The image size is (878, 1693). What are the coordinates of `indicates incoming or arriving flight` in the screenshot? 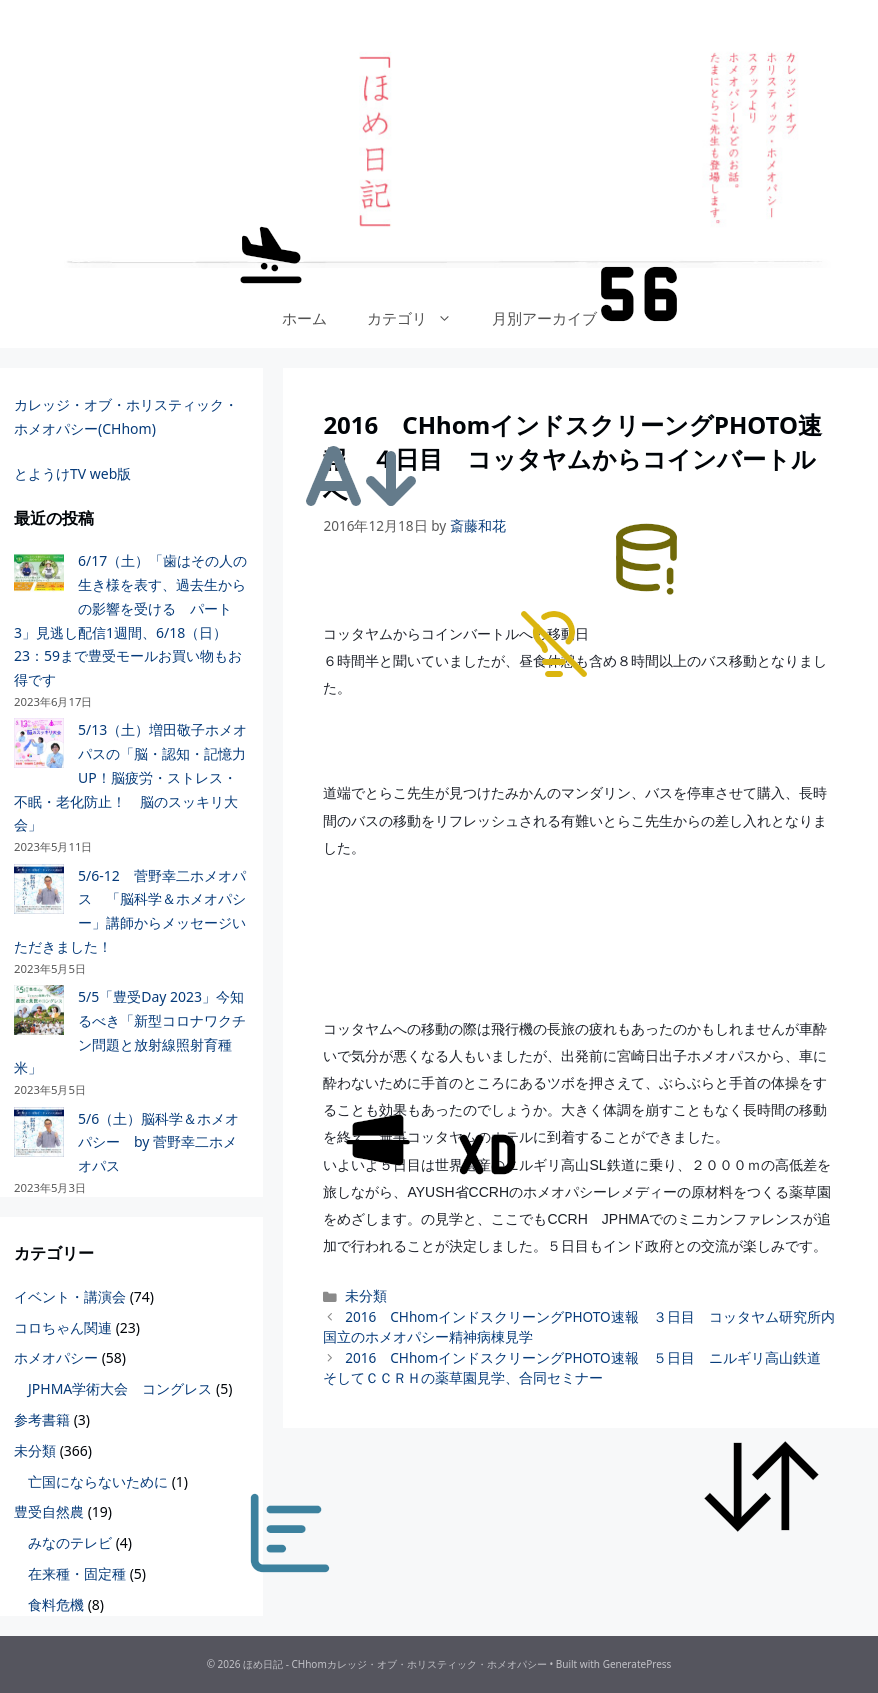 It's located at (271, 256).